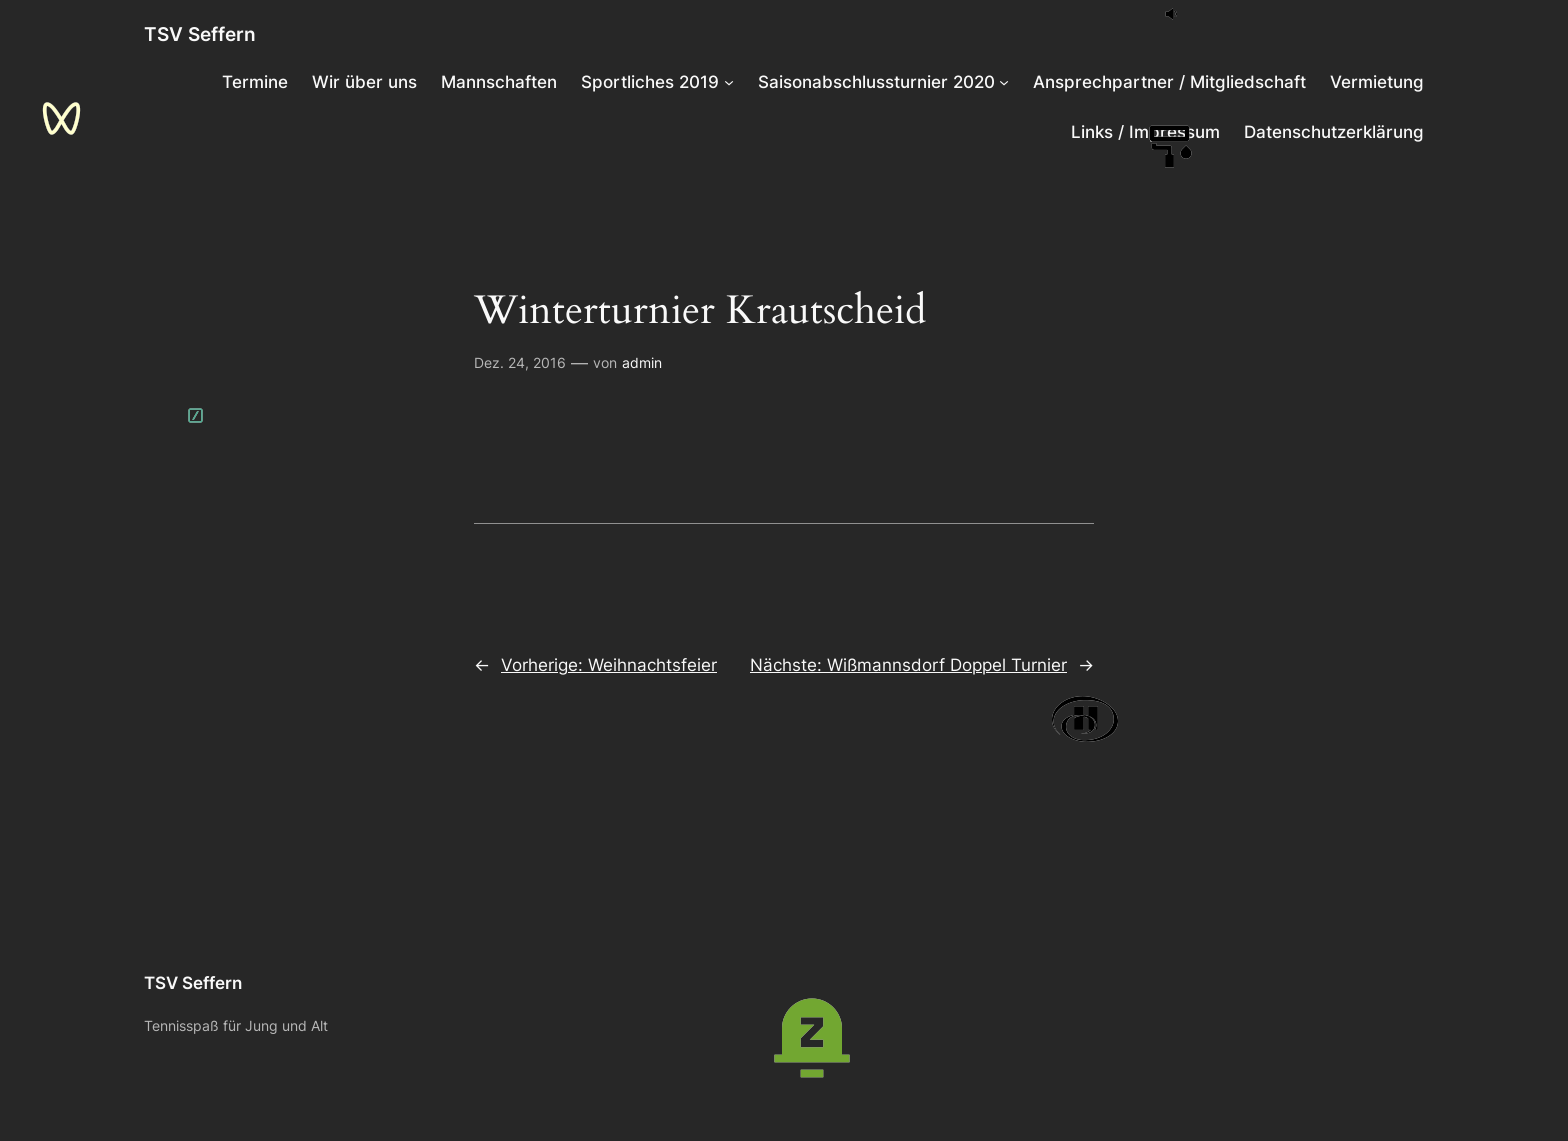 This screenshot has height=1141, width=1568. What do you see at coordinates (195, 415) in the screenshot?
I see `access slash commands menu` at bounding box center [195, 415].